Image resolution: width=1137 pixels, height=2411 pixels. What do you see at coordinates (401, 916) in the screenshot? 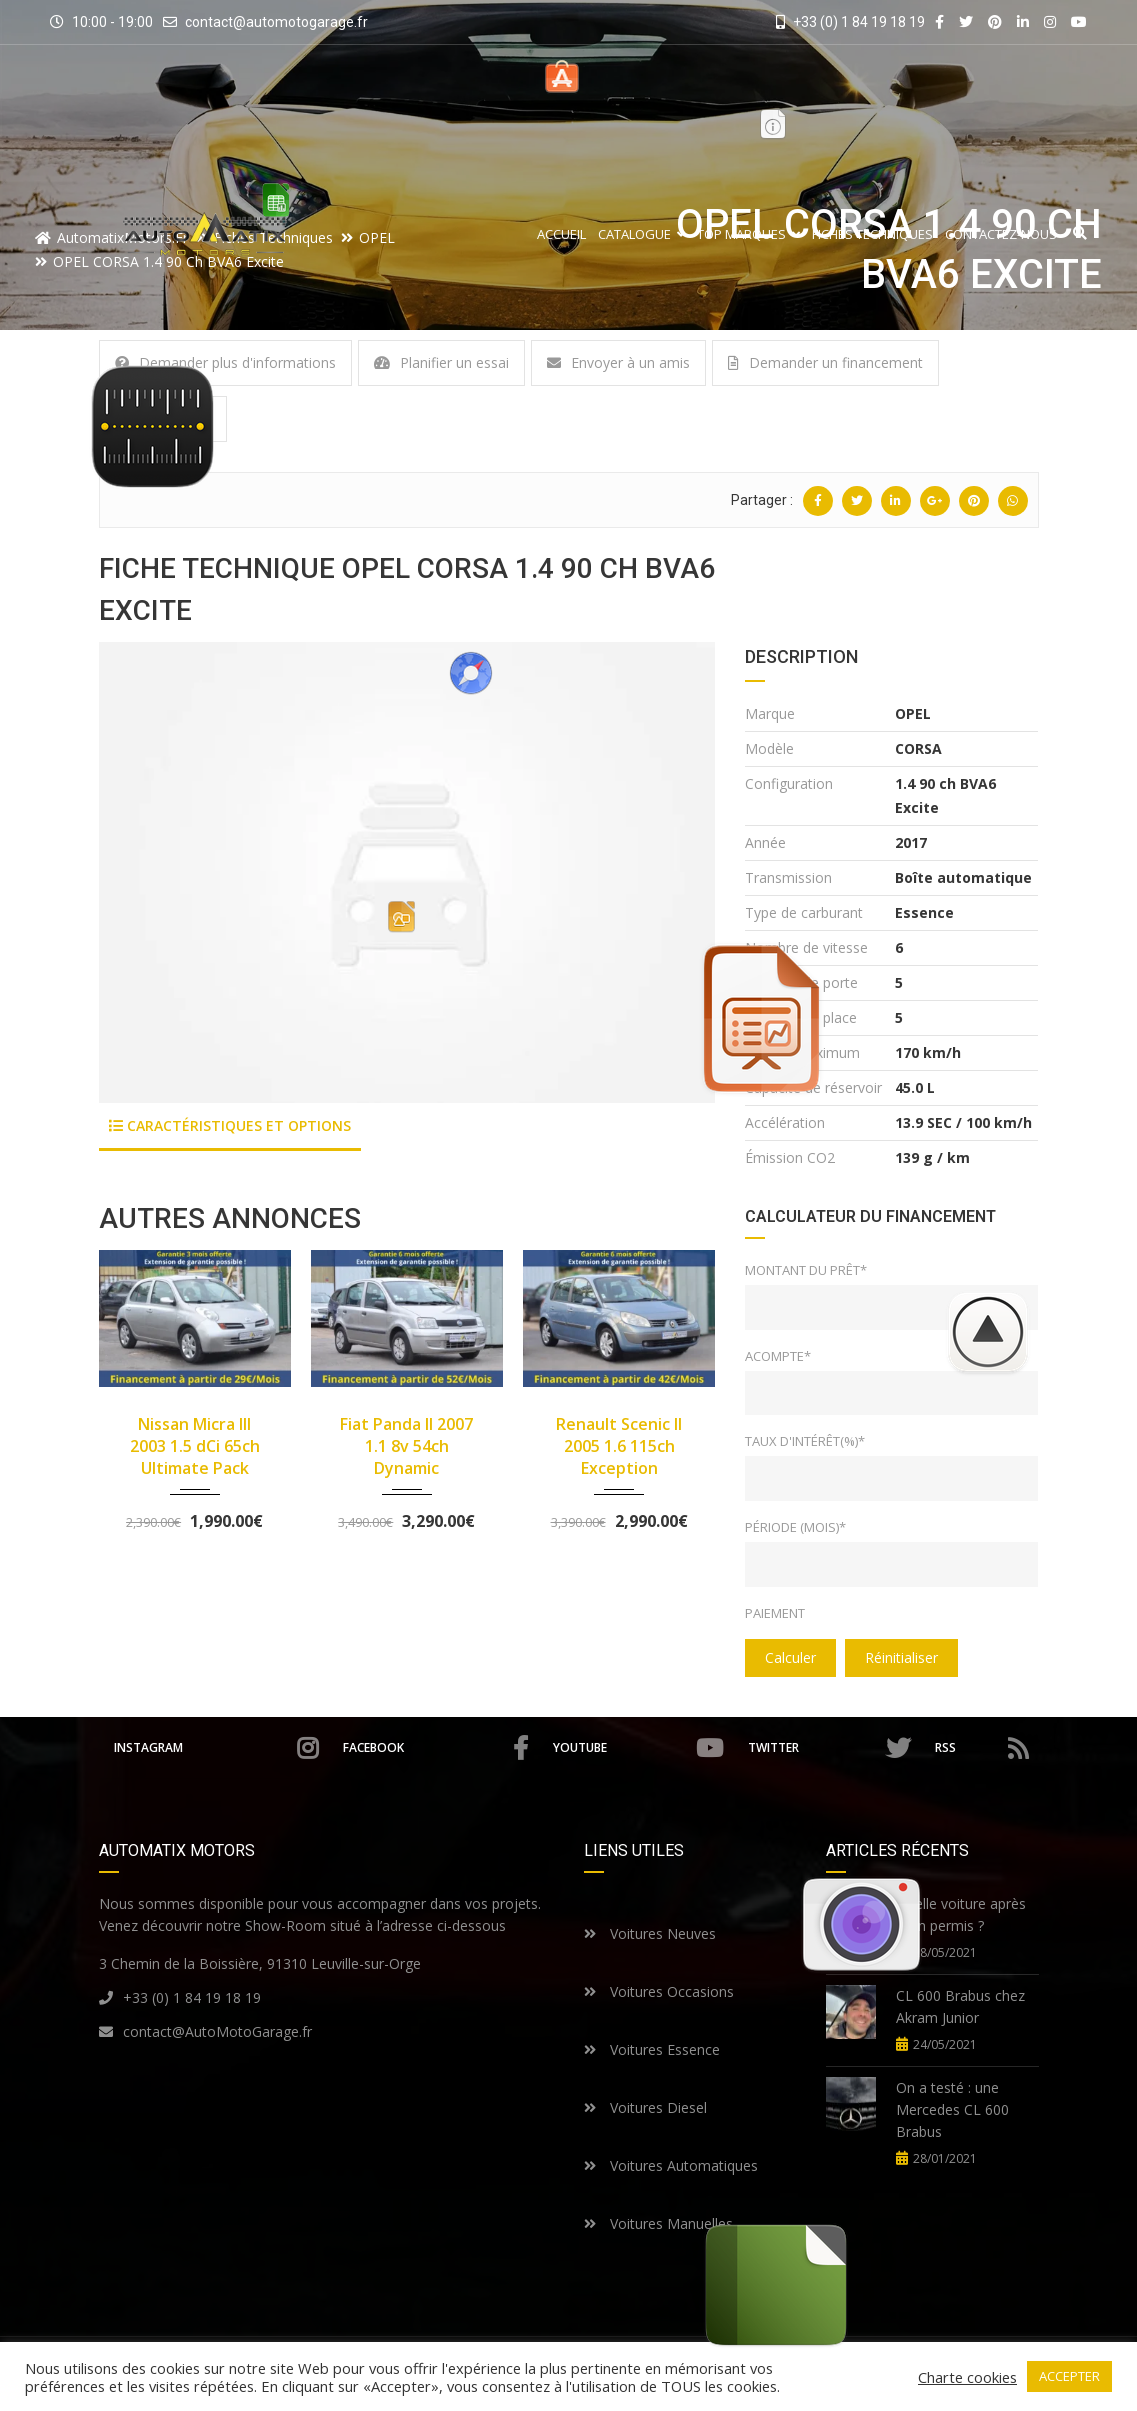
I see `open libreoffice draw application` at bounding box center [401, 916].